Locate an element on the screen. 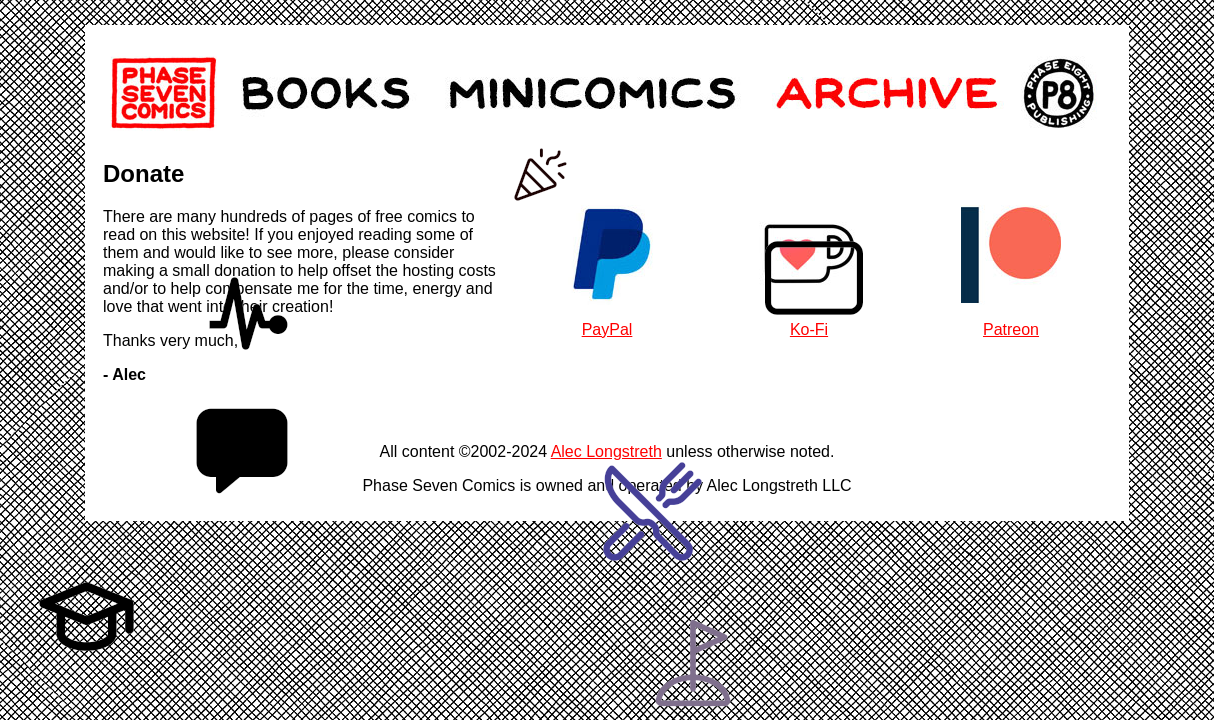 The width and height of the screenshot is (1214, 720). celebrate a completed milestone or achievement is located at coordinates (537, 177).